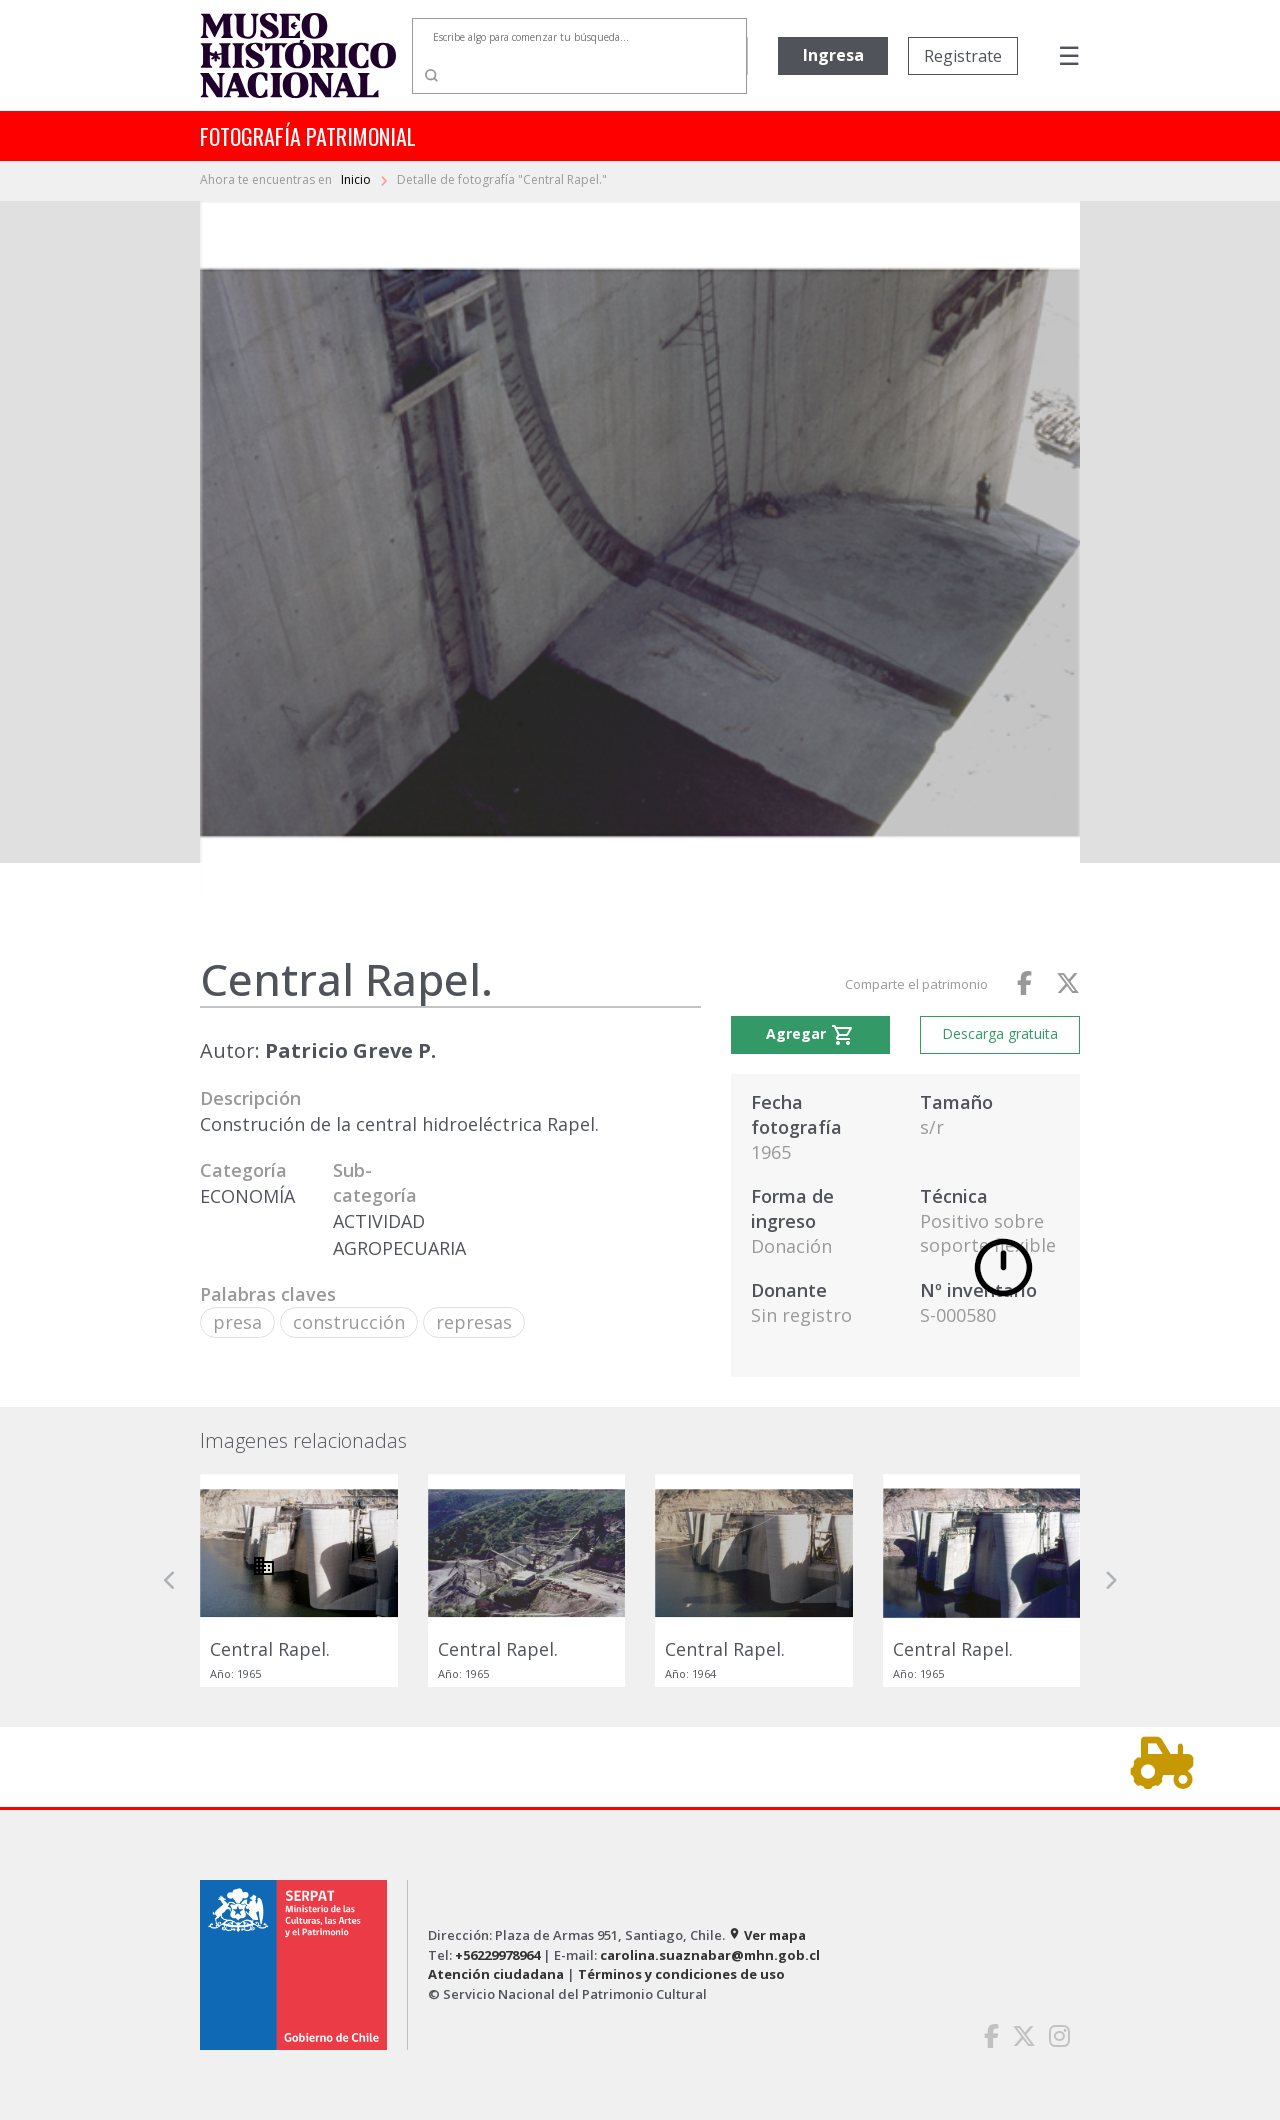 Image resolution: width=1280 pixels, height=2120 pixels. Describe the element at coordinates (264, 1566) in the screenshot. I see `view business contact information` at that location.